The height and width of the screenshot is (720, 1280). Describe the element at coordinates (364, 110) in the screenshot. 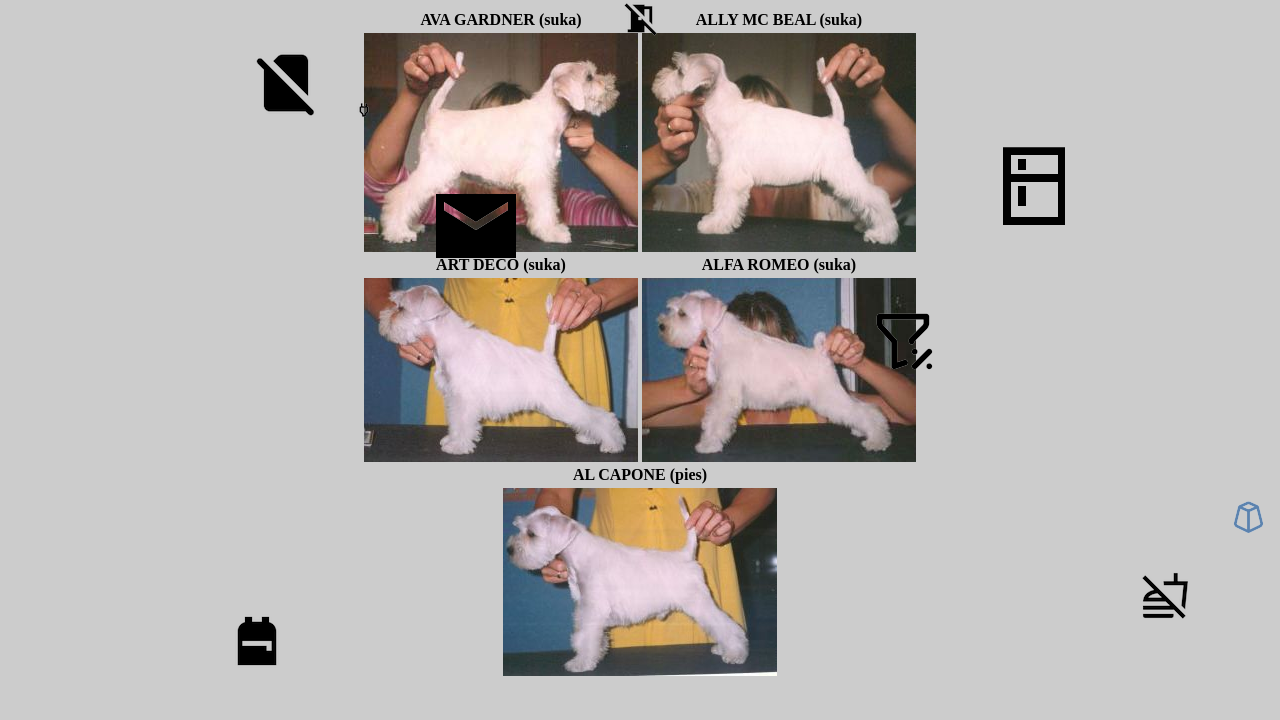

I see `indicates device is charging or connected to power` at that location.